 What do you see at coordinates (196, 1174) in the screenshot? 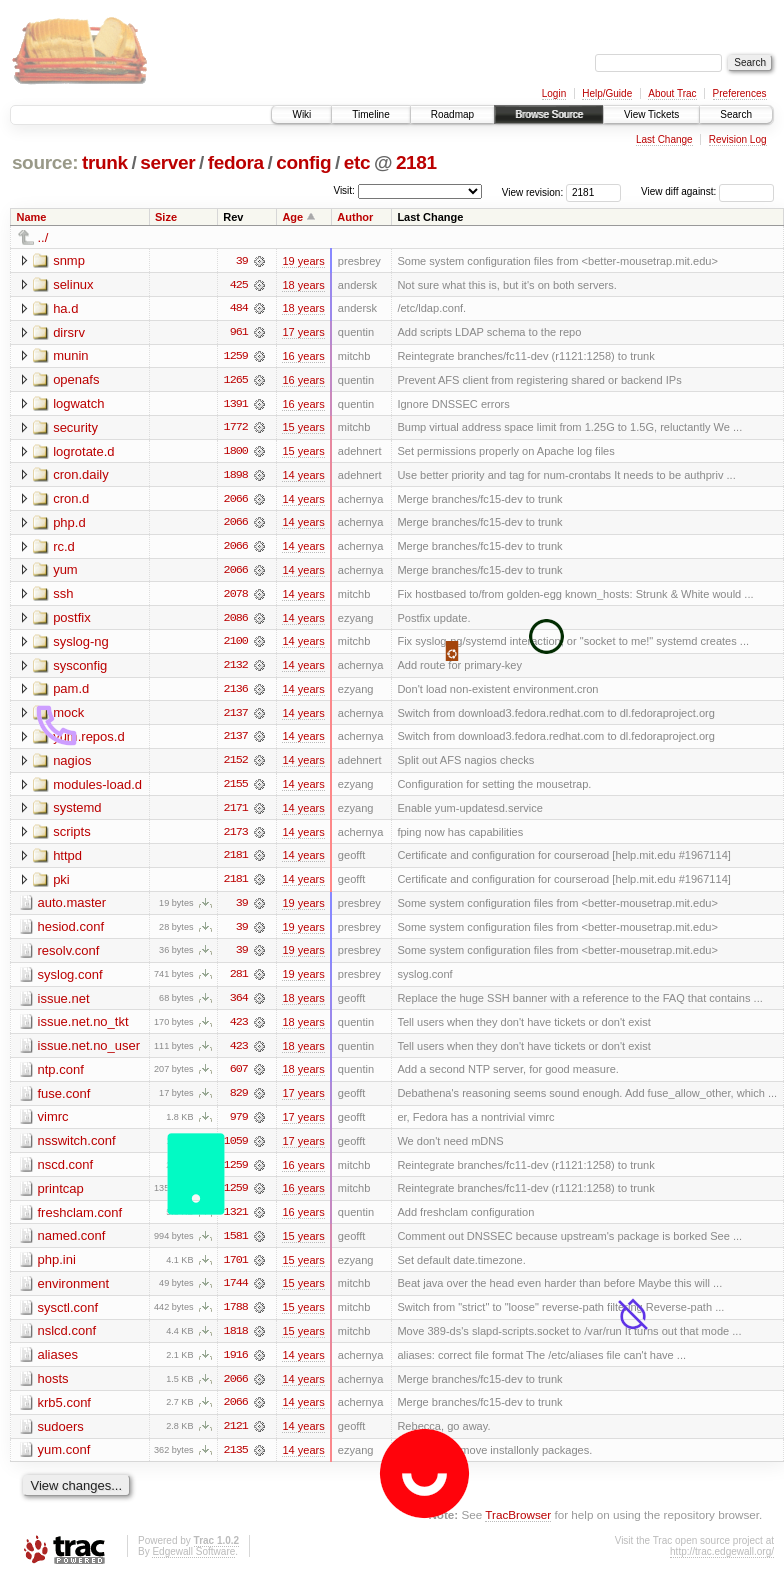
I see `access mobile device settings` at bounding box center [196, 1174].